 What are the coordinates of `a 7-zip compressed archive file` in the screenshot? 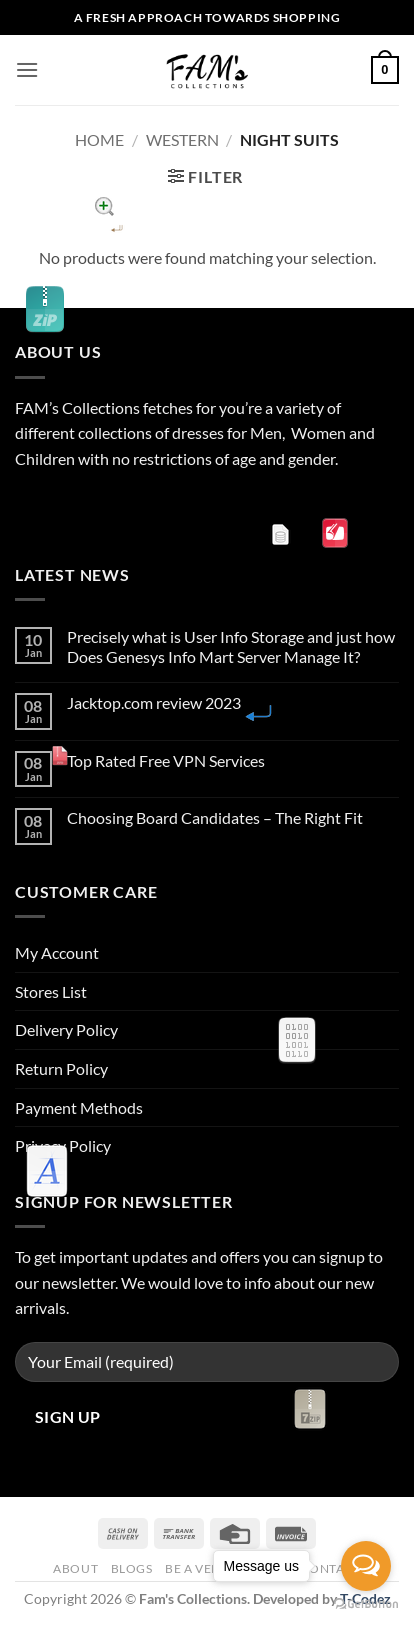 It's located at (310, 1409).